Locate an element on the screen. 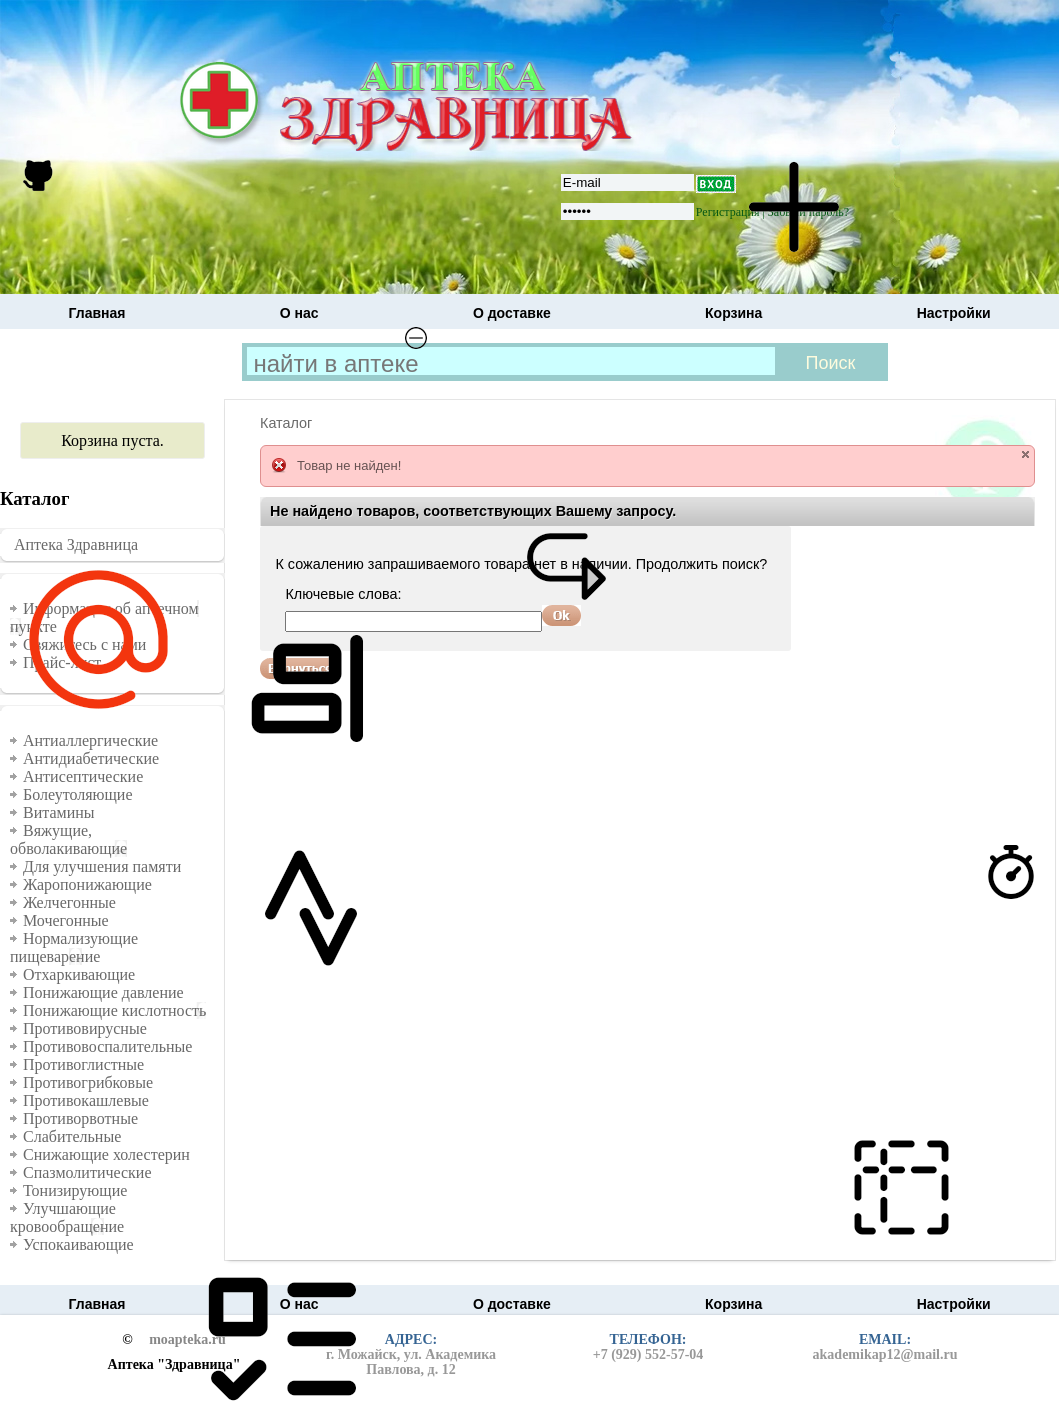  view task list or checklist is located at coordinates (277, 1336).